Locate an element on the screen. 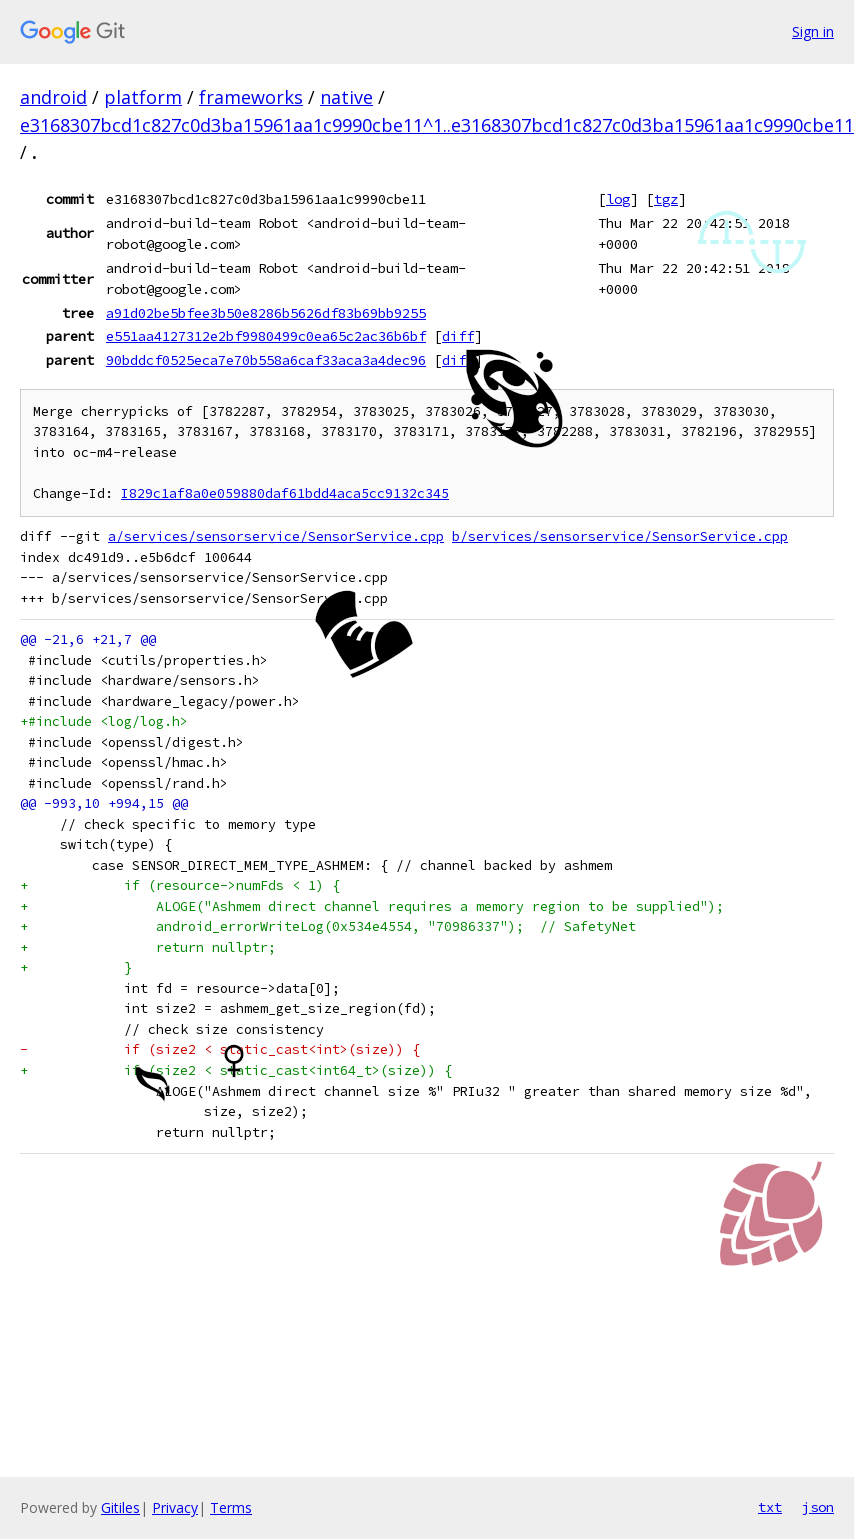  select female gender option is located at coordinates (234, 1061).